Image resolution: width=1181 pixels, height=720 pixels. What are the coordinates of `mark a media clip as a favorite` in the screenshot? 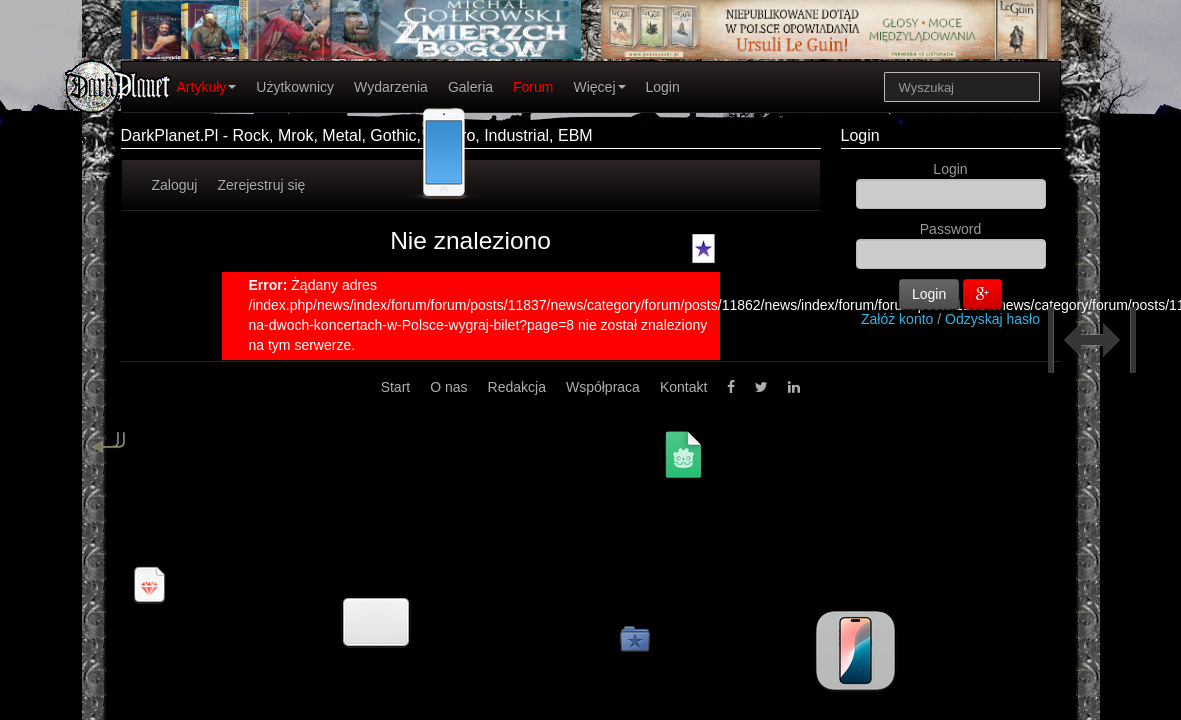 It's located at (703, 248).